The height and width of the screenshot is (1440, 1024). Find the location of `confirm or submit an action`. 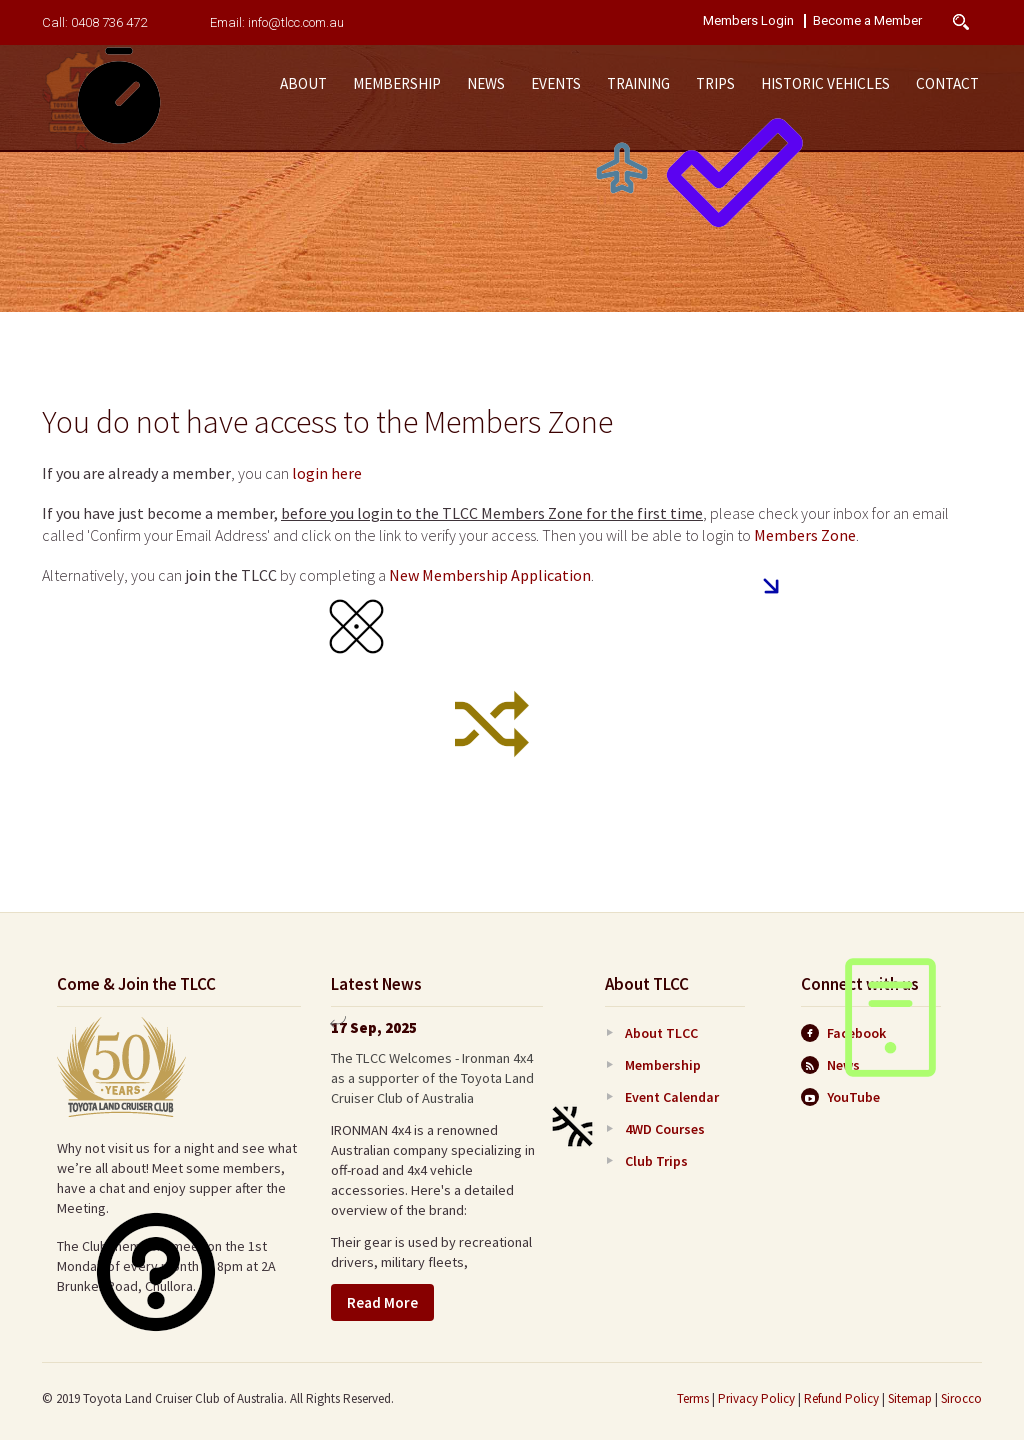

confirm or submit an action is located at coordinates (732, 170).